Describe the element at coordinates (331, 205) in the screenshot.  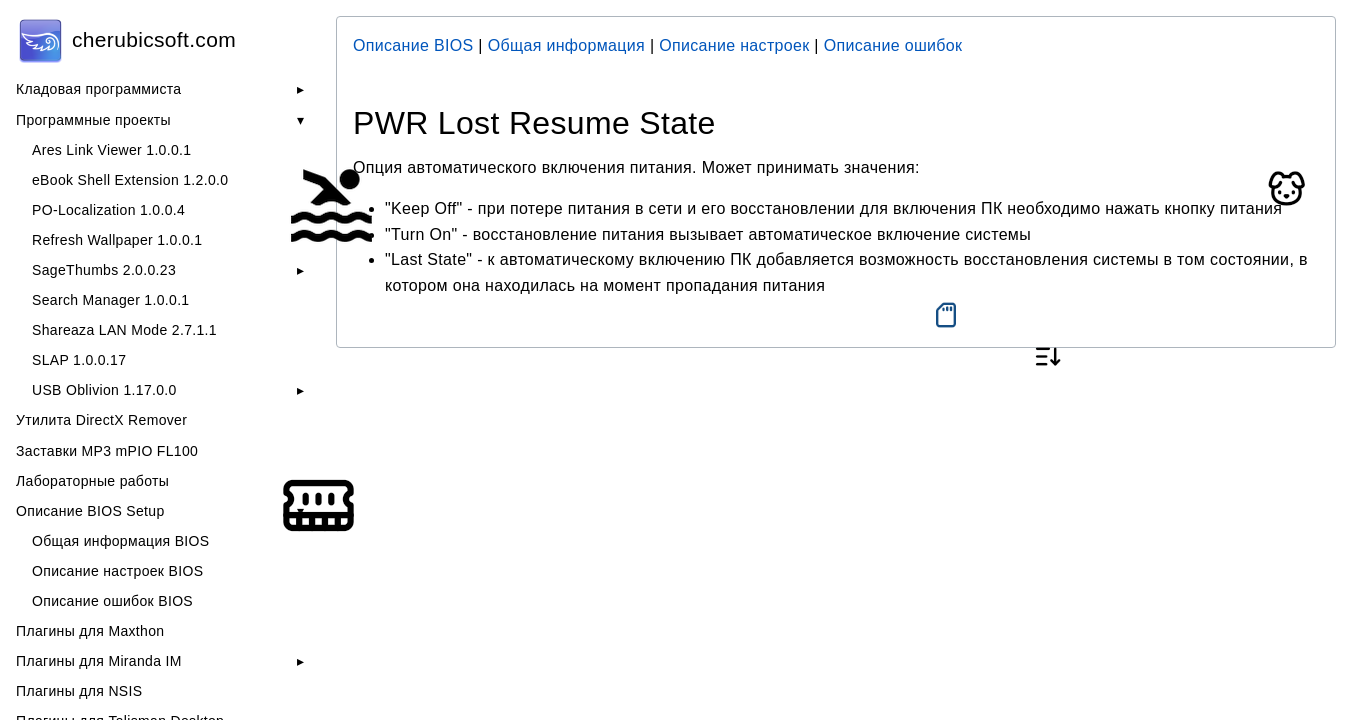
I see `view swimming pool amenities` at that location.